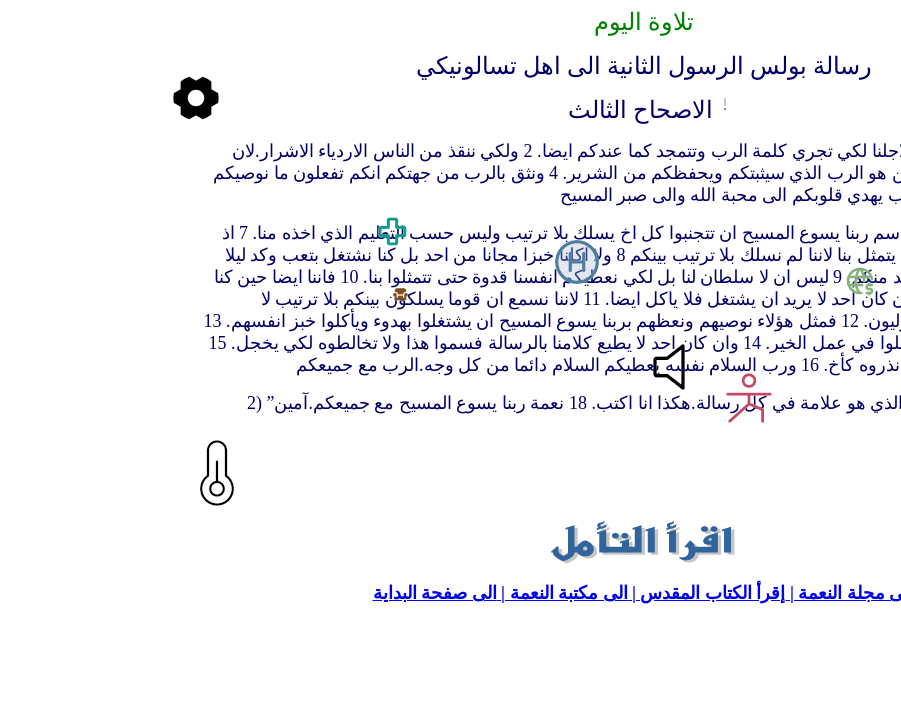  Describe the element at coordinates (676, 367) in the screenshot. I see `speaker with no audio output` at that location.